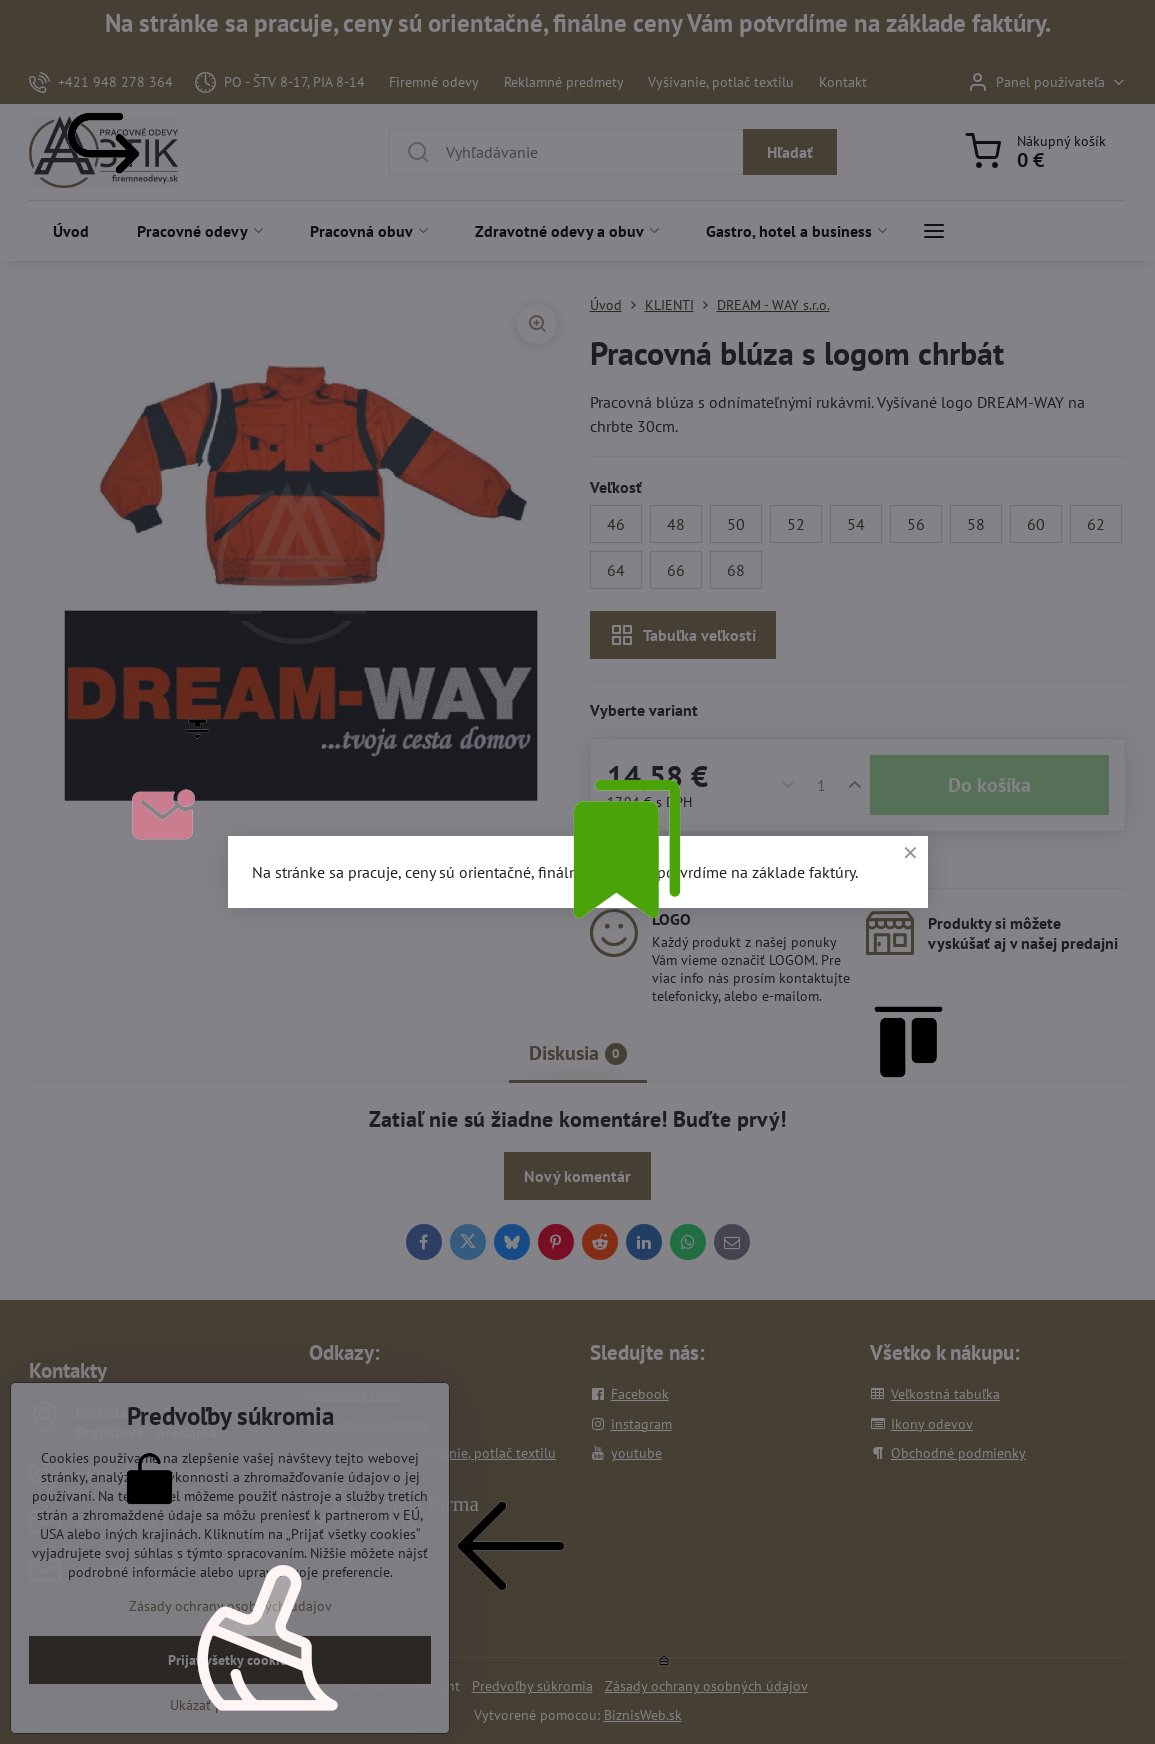 This screenshot has width=1155, height=1744. Describe the element at coordinates (197, 729) in the screenshot. I see `apply strikethrough formatting to selected text` at that location.